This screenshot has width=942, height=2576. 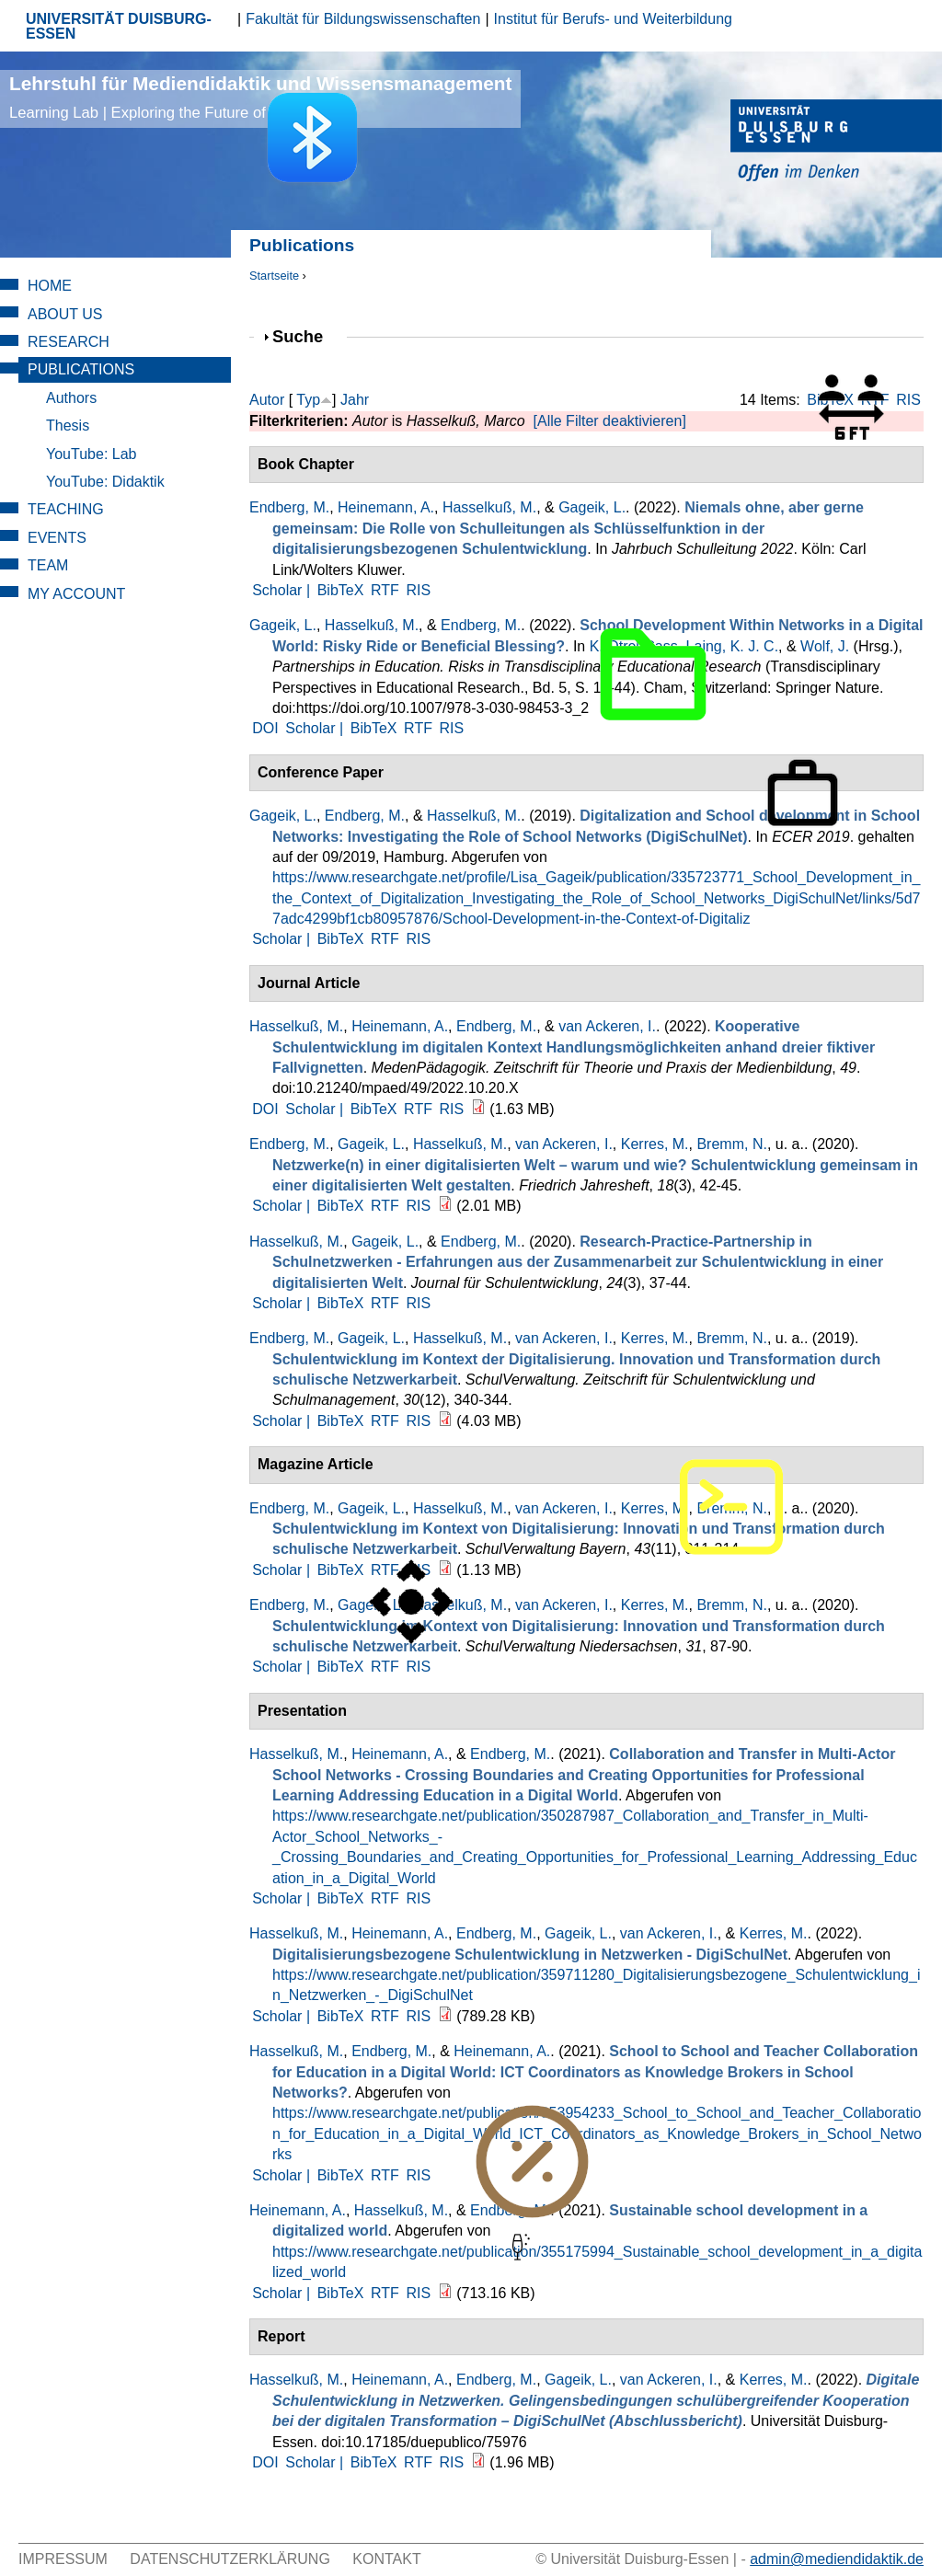 I want to click on view work or job-related content, so click(x=802, y=794).